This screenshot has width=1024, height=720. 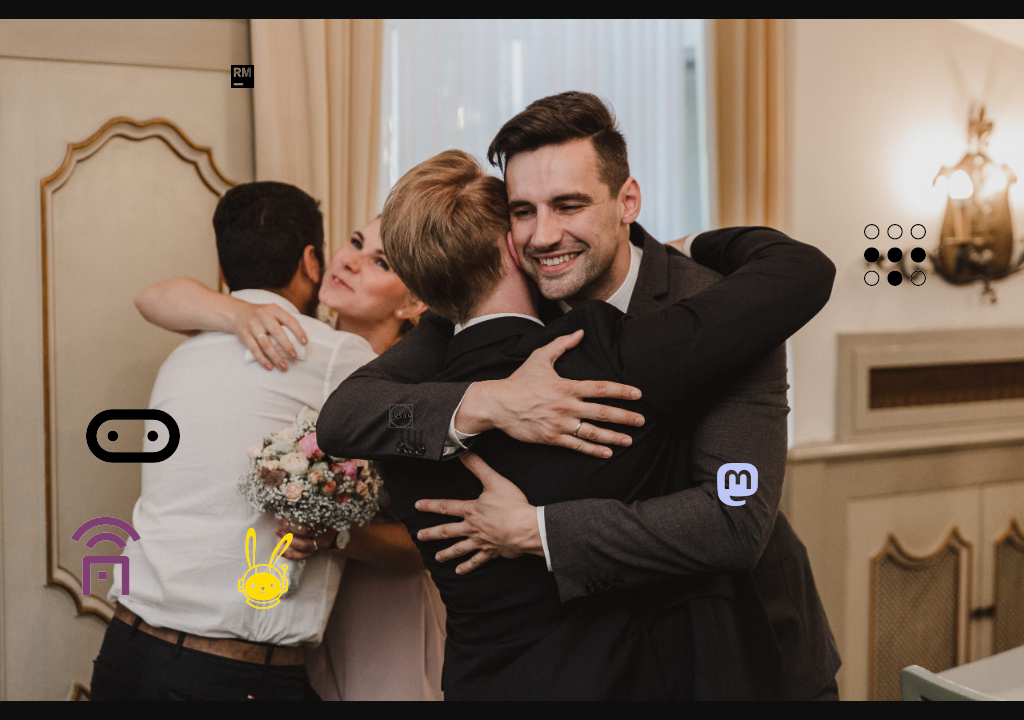 I want to click on open the Mastodon app, so click(x=737, y=484).